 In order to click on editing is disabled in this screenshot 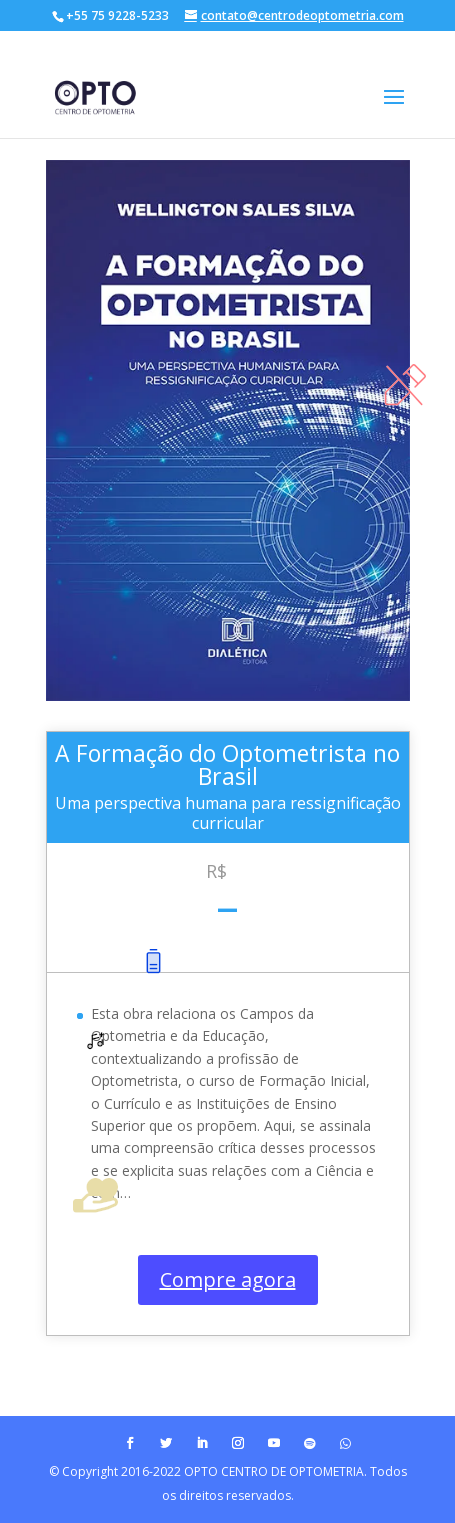, I will do `click(404, 385)`.